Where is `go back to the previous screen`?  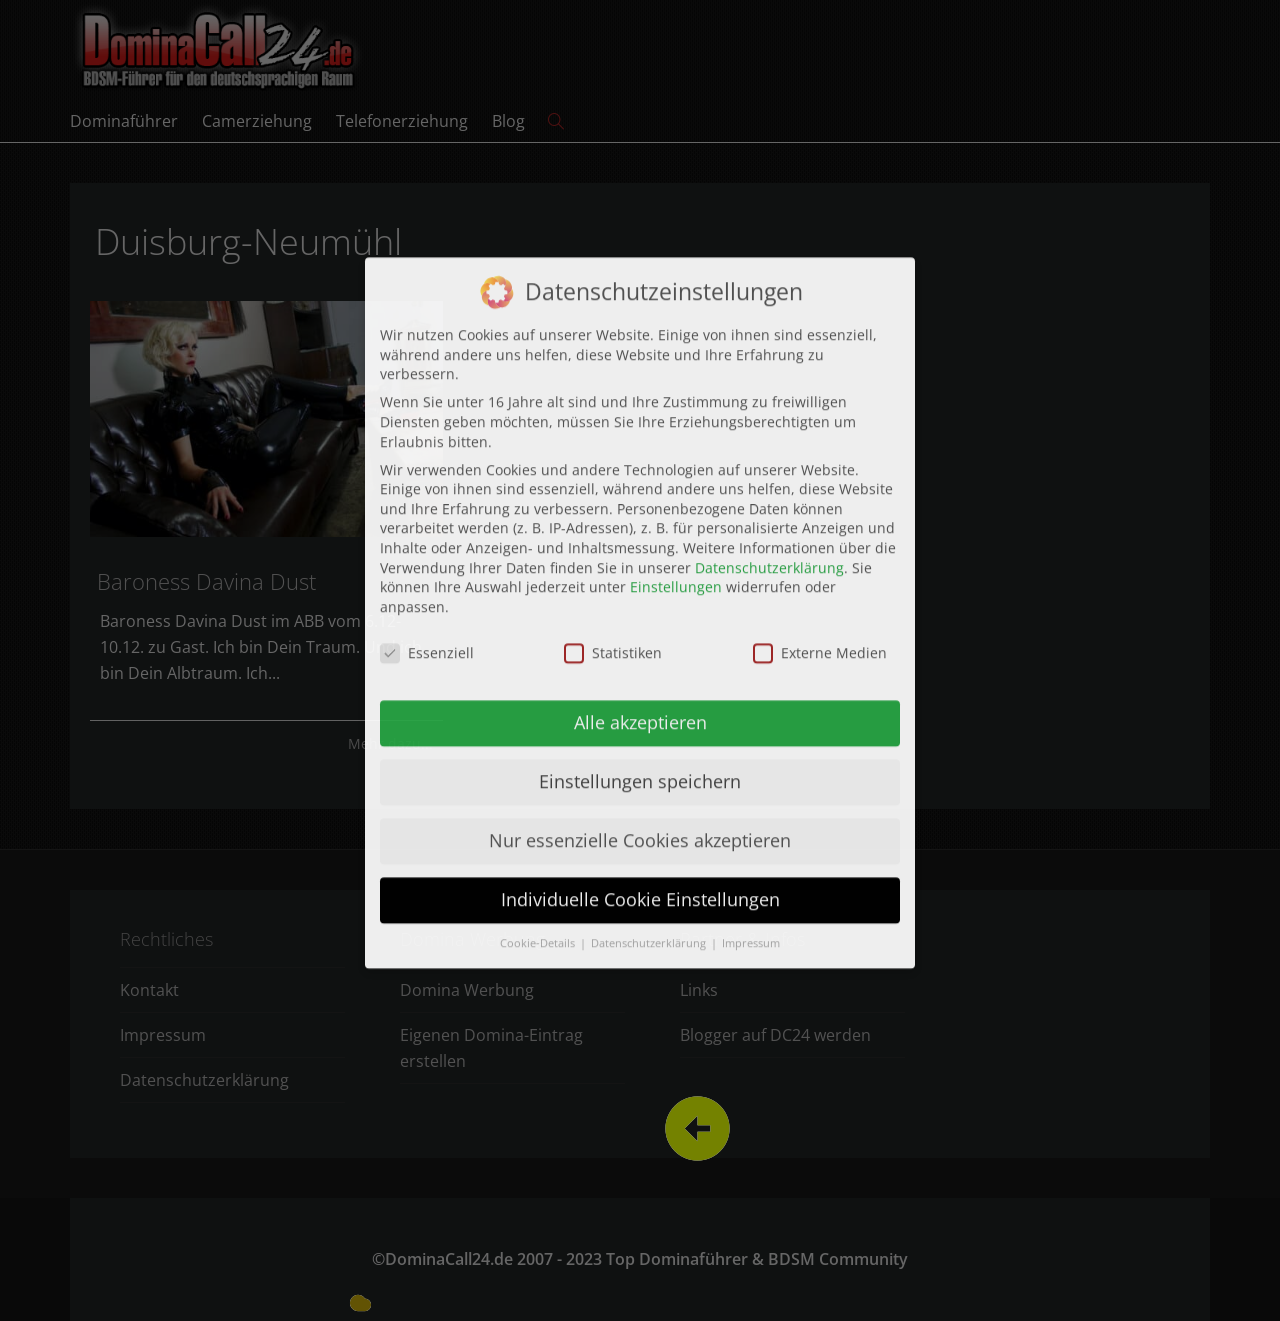 go back to the previous screen is located at coordinates (697, 1128).